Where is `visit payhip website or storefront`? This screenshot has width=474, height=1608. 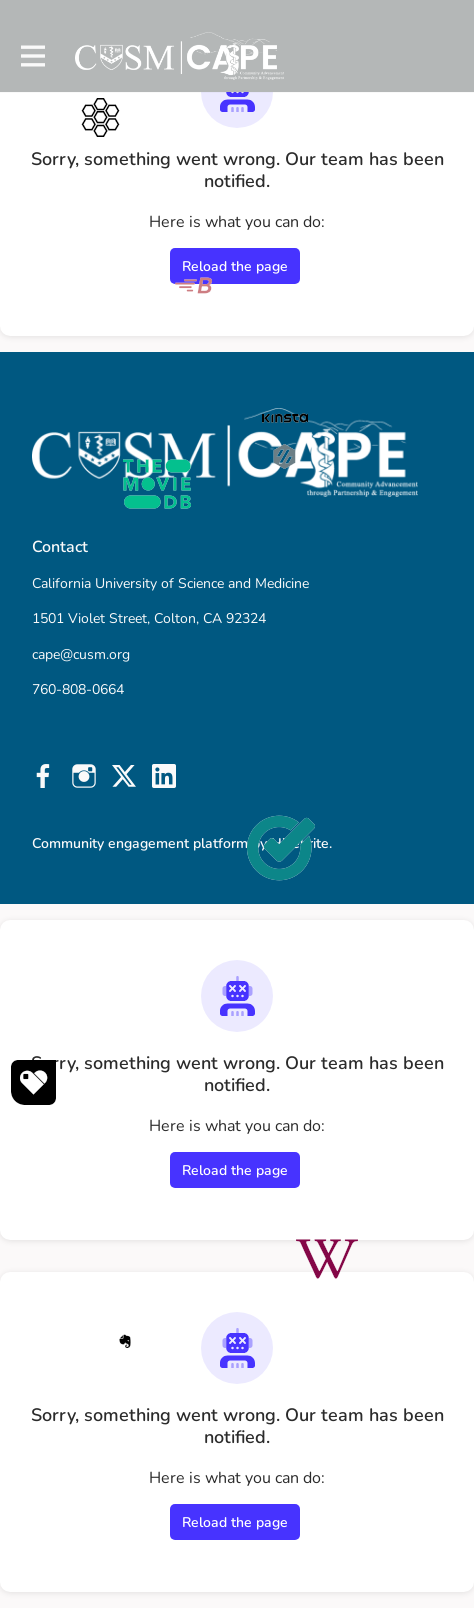 visit payhip website or storefront is located at coordinates (33, 1082).